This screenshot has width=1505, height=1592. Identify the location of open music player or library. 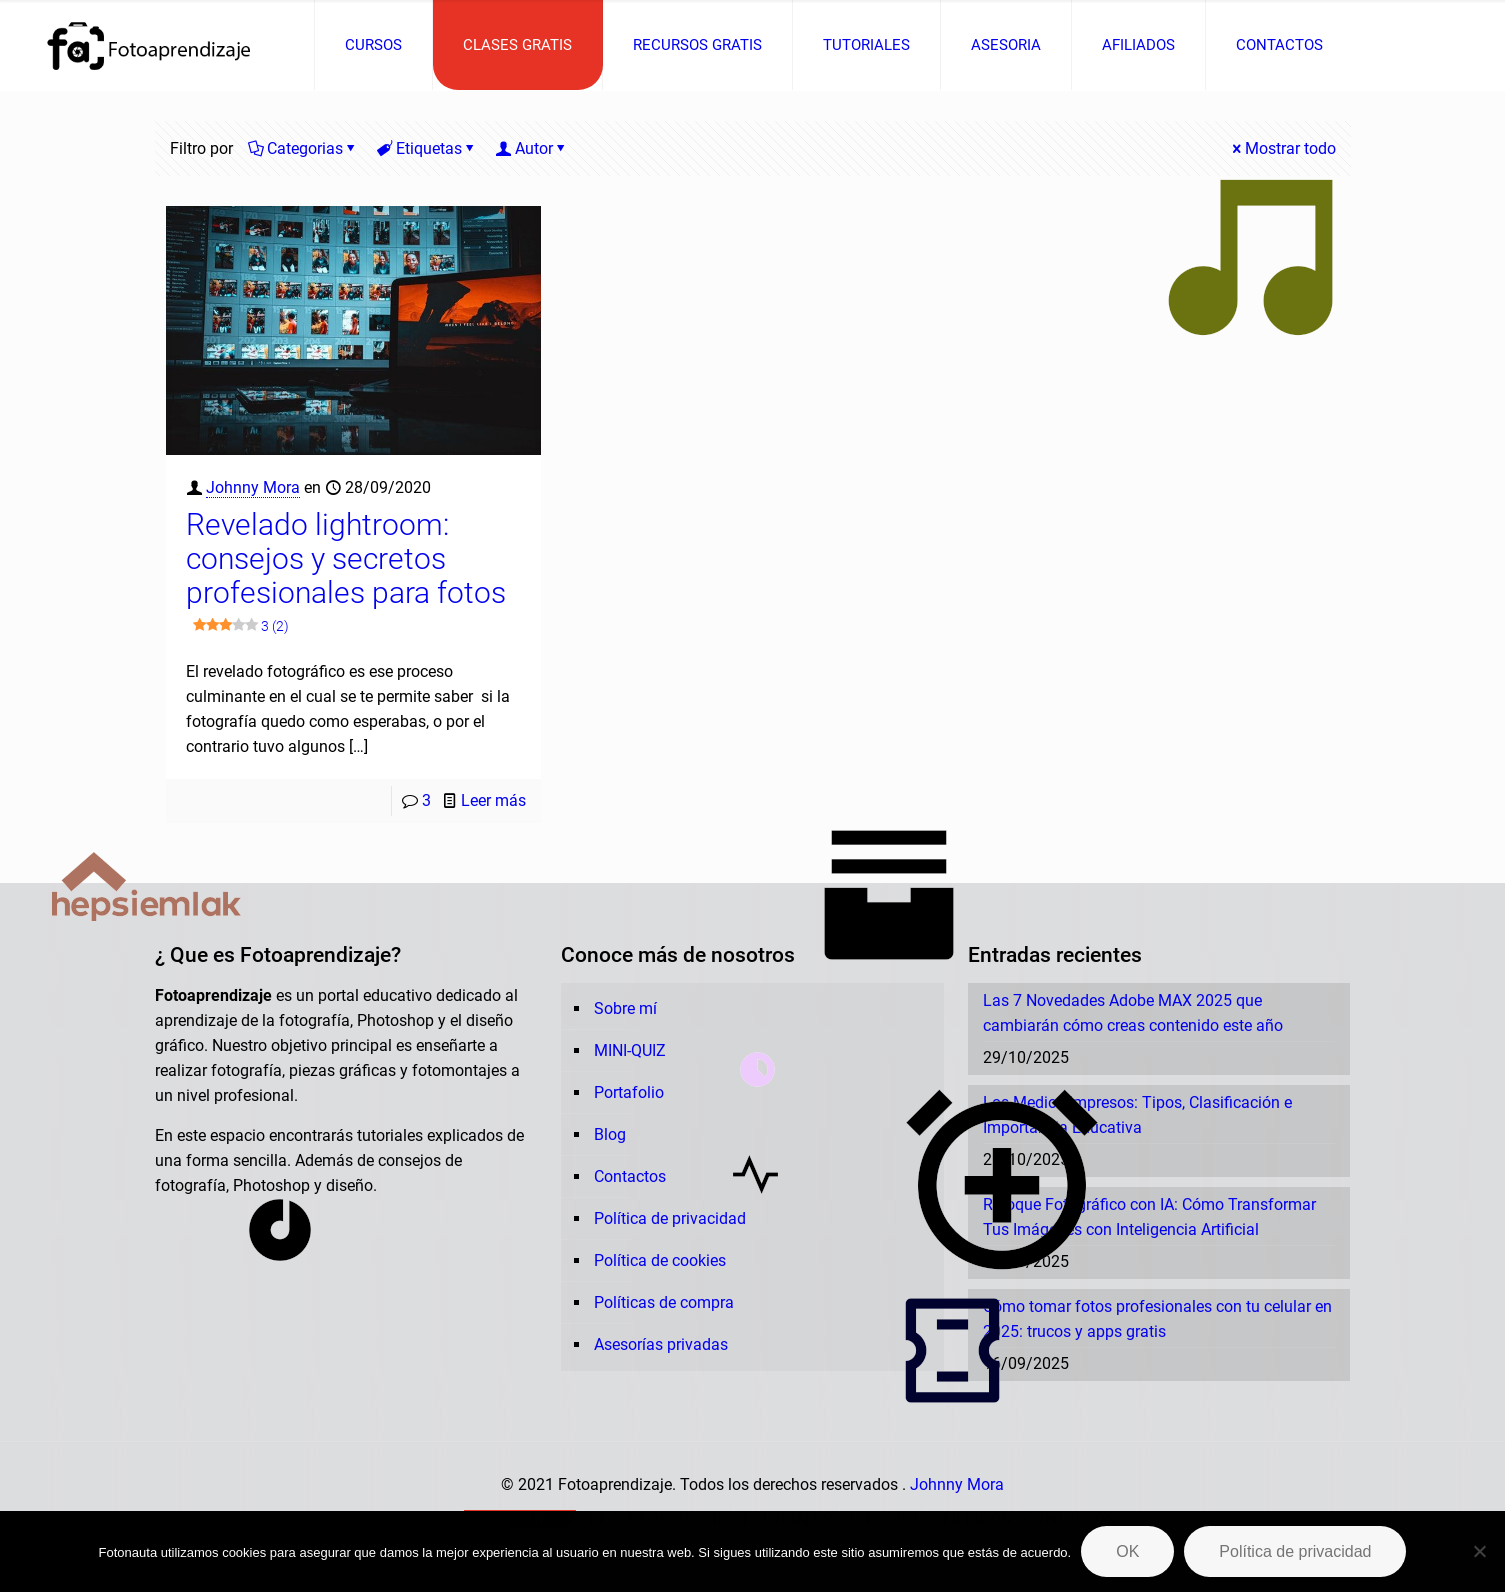
(1263, 257).